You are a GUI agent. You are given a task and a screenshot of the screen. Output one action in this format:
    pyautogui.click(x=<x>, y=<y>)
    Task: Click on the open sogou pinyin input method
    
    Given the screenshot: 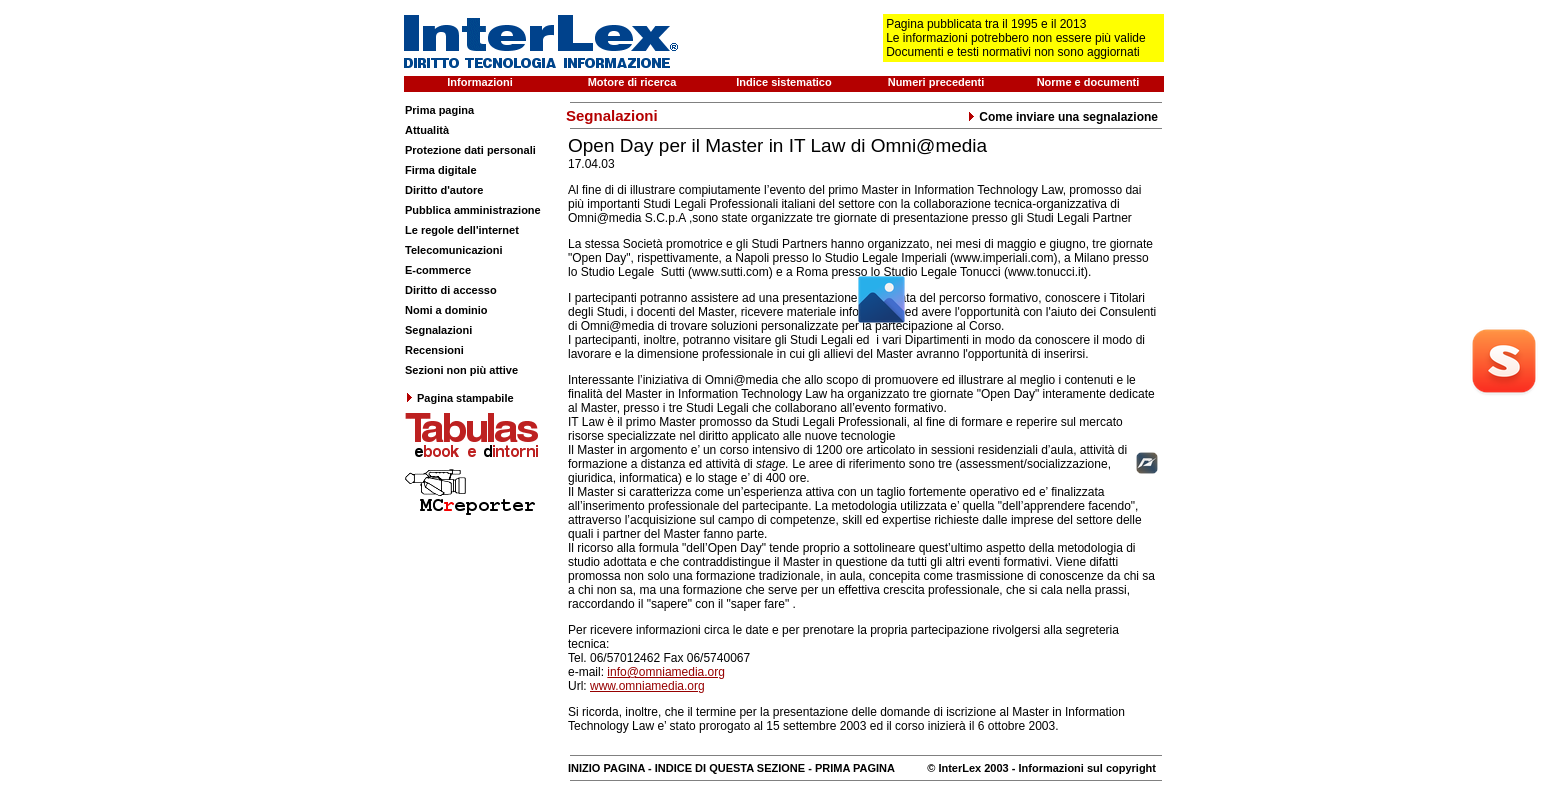 What is the action you would take?
    pyautogui.click(x=1504, y=361)
    